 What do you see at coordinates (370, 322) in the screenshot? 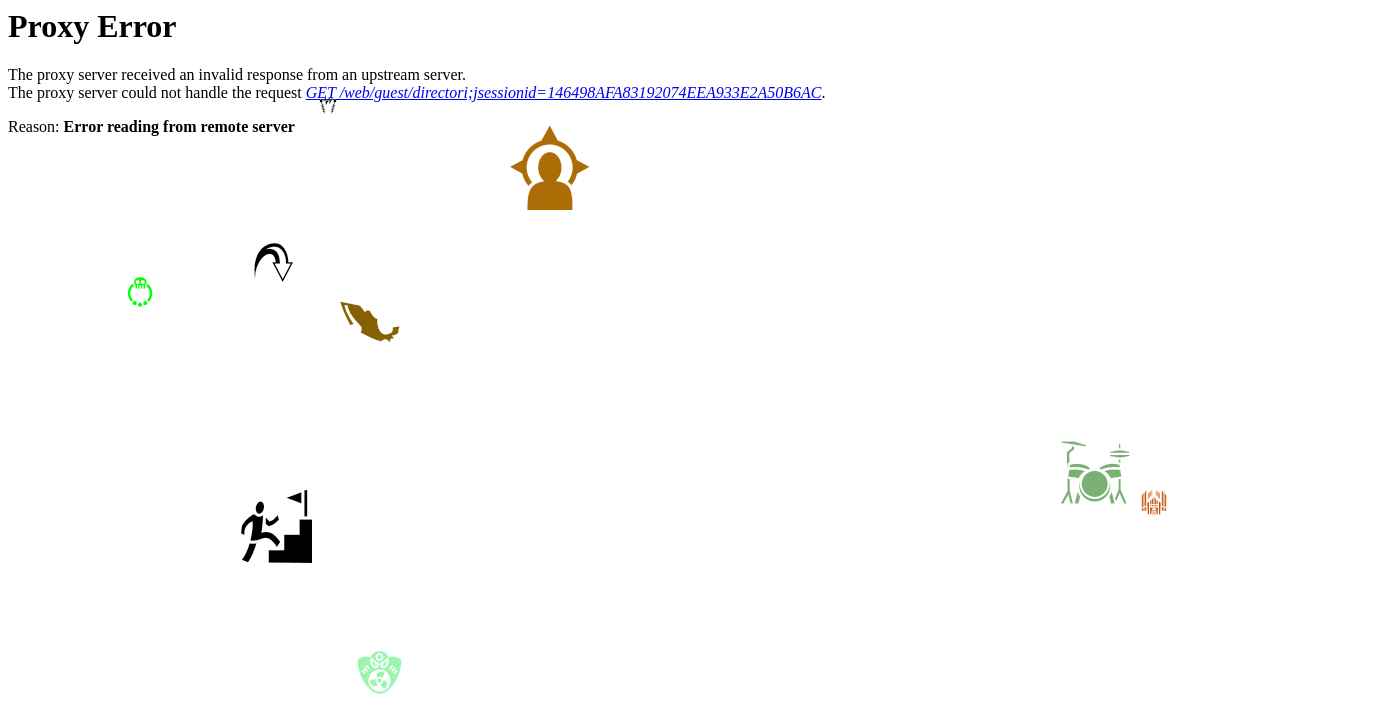
I see `select Mexico as your country or region` at bounding box center [370, 322].